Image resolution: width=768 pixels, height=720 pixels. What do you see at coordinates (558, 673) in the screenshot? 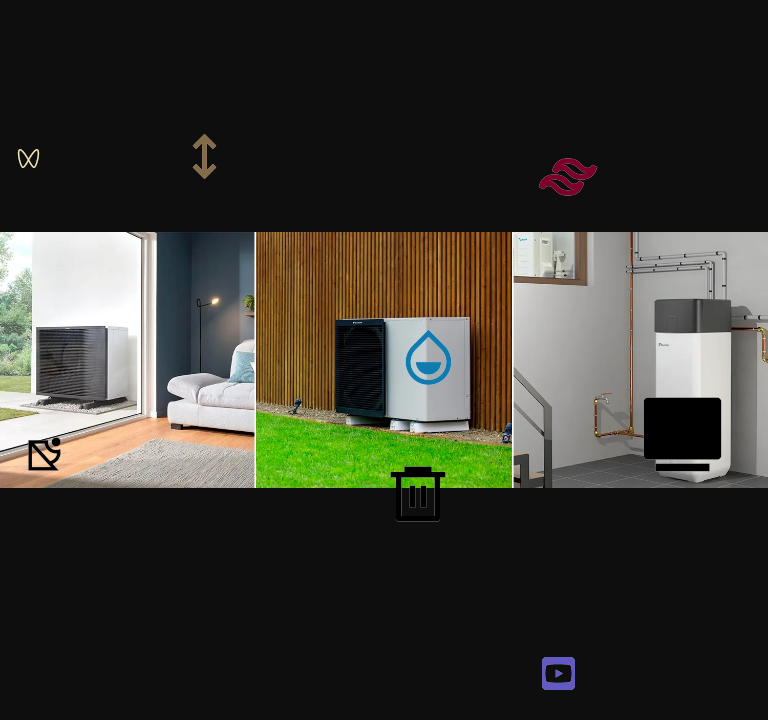
I see `open YouTube app` at bounding box center [558, 673].